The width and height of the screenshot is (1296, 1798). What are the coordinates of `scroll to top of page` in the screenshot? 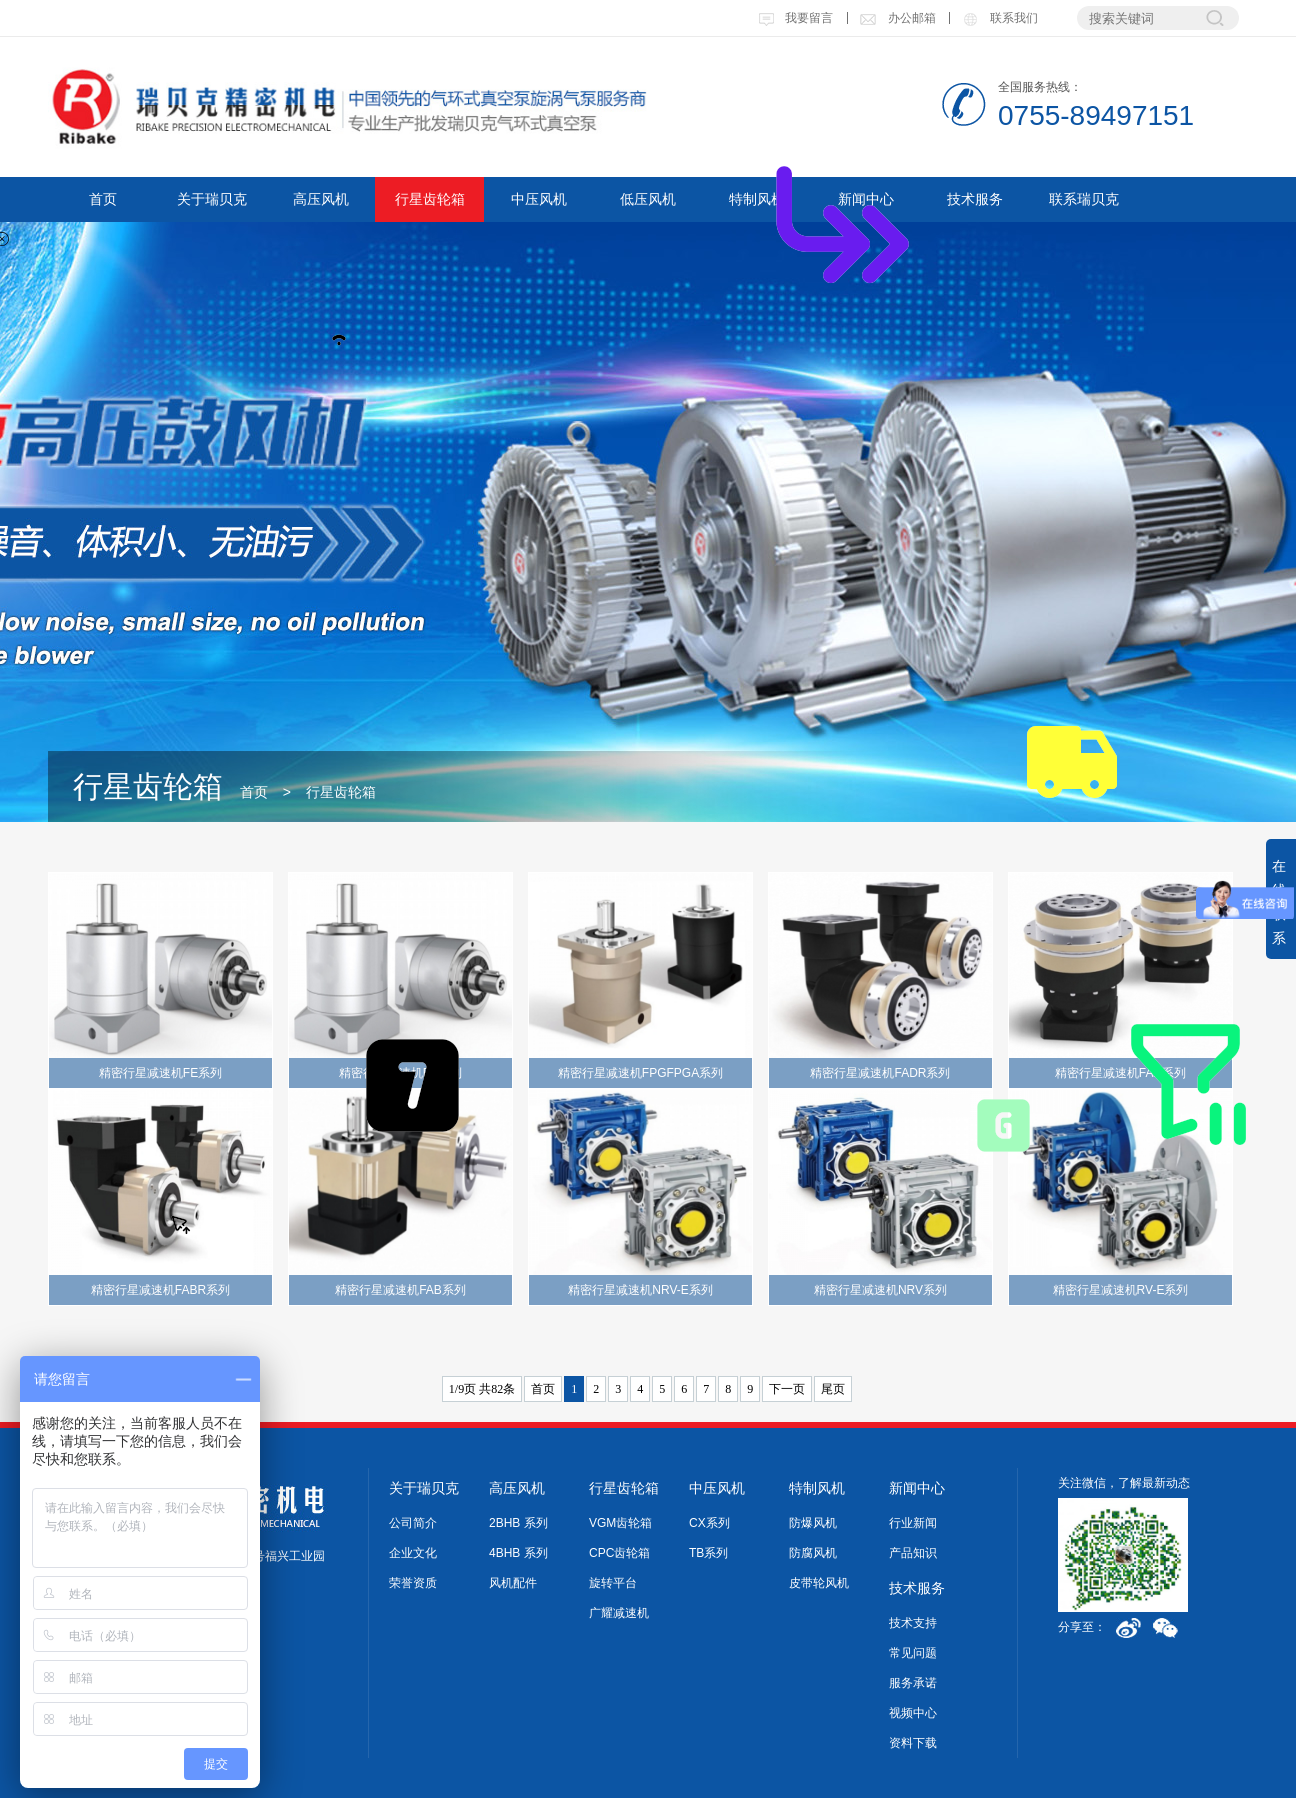 It's located at (180, 1224).